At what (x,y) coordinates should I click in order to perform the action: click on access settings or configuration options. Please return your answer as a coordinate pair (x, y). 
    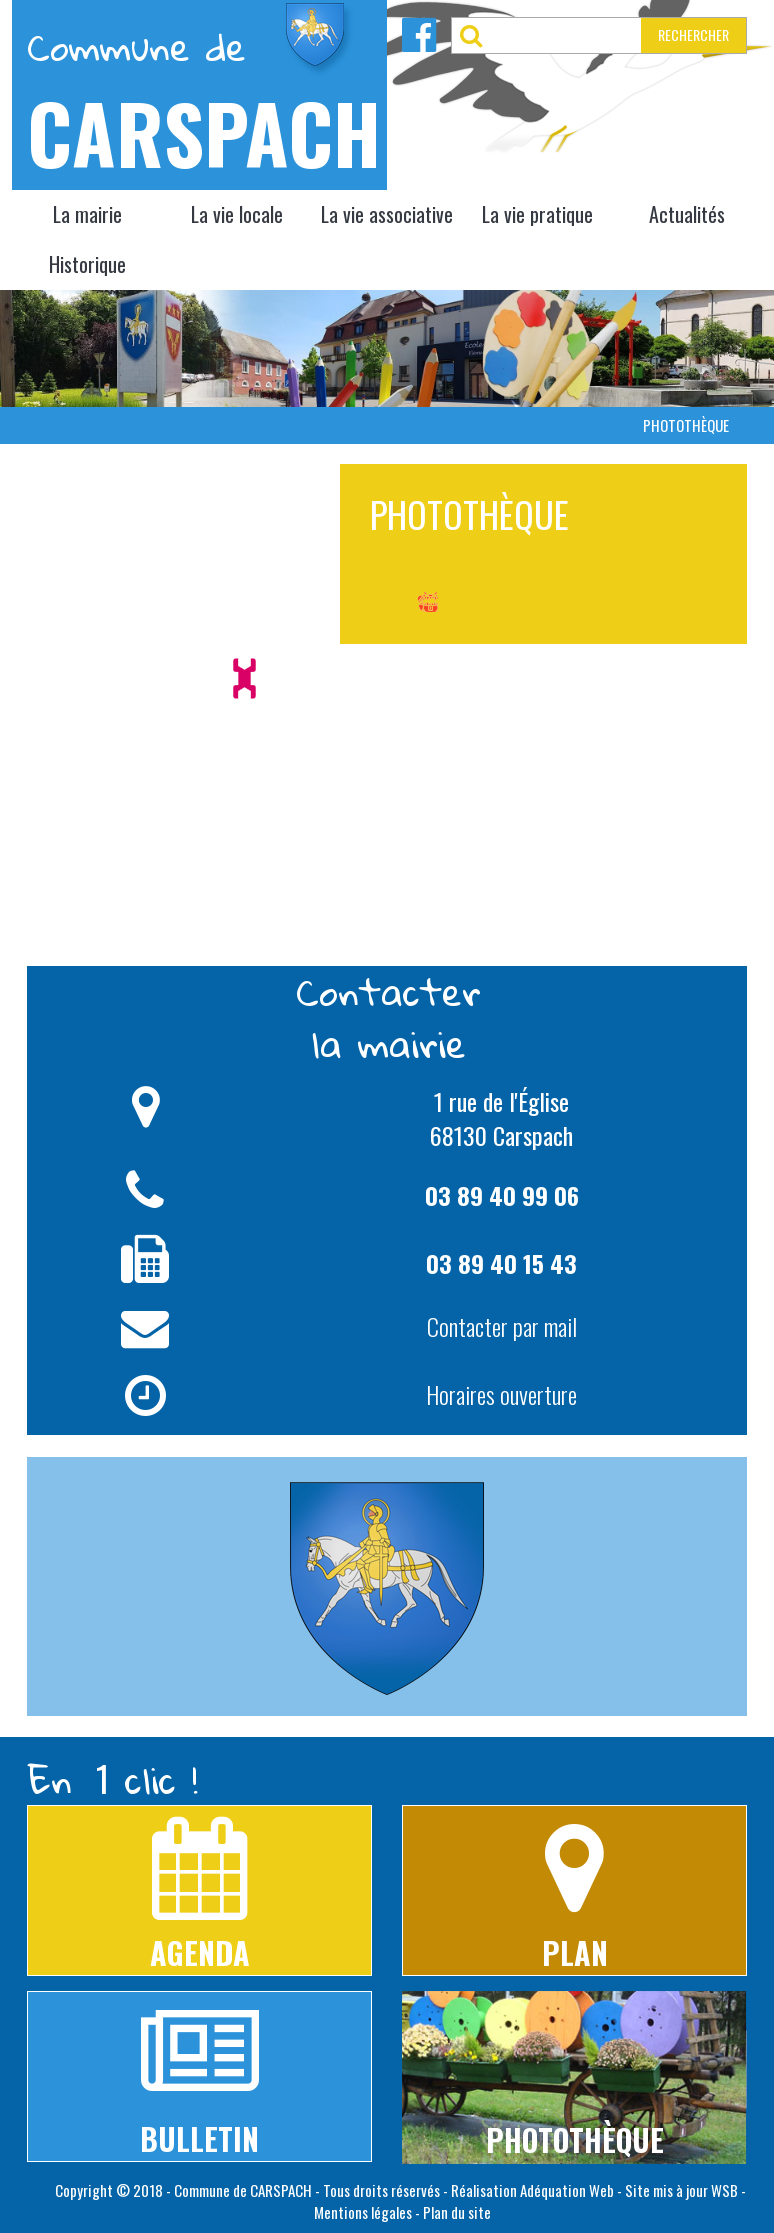
    Looking at the image, I should click on (244, 678).